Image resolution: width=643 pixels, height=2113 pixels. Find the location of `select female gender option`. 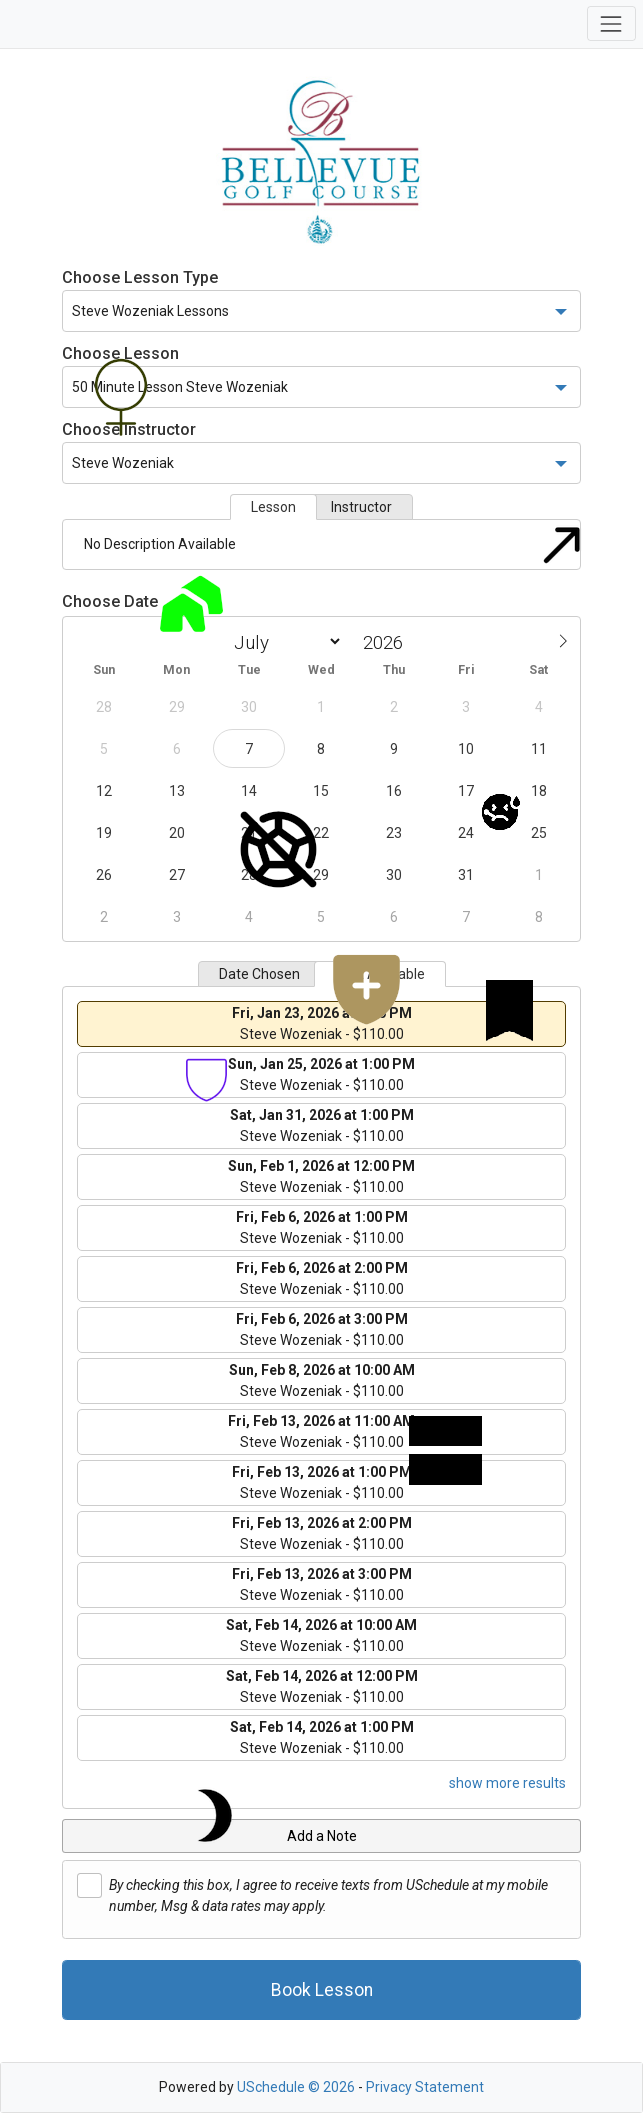

select female gender option is located at coordinates (121, 396).